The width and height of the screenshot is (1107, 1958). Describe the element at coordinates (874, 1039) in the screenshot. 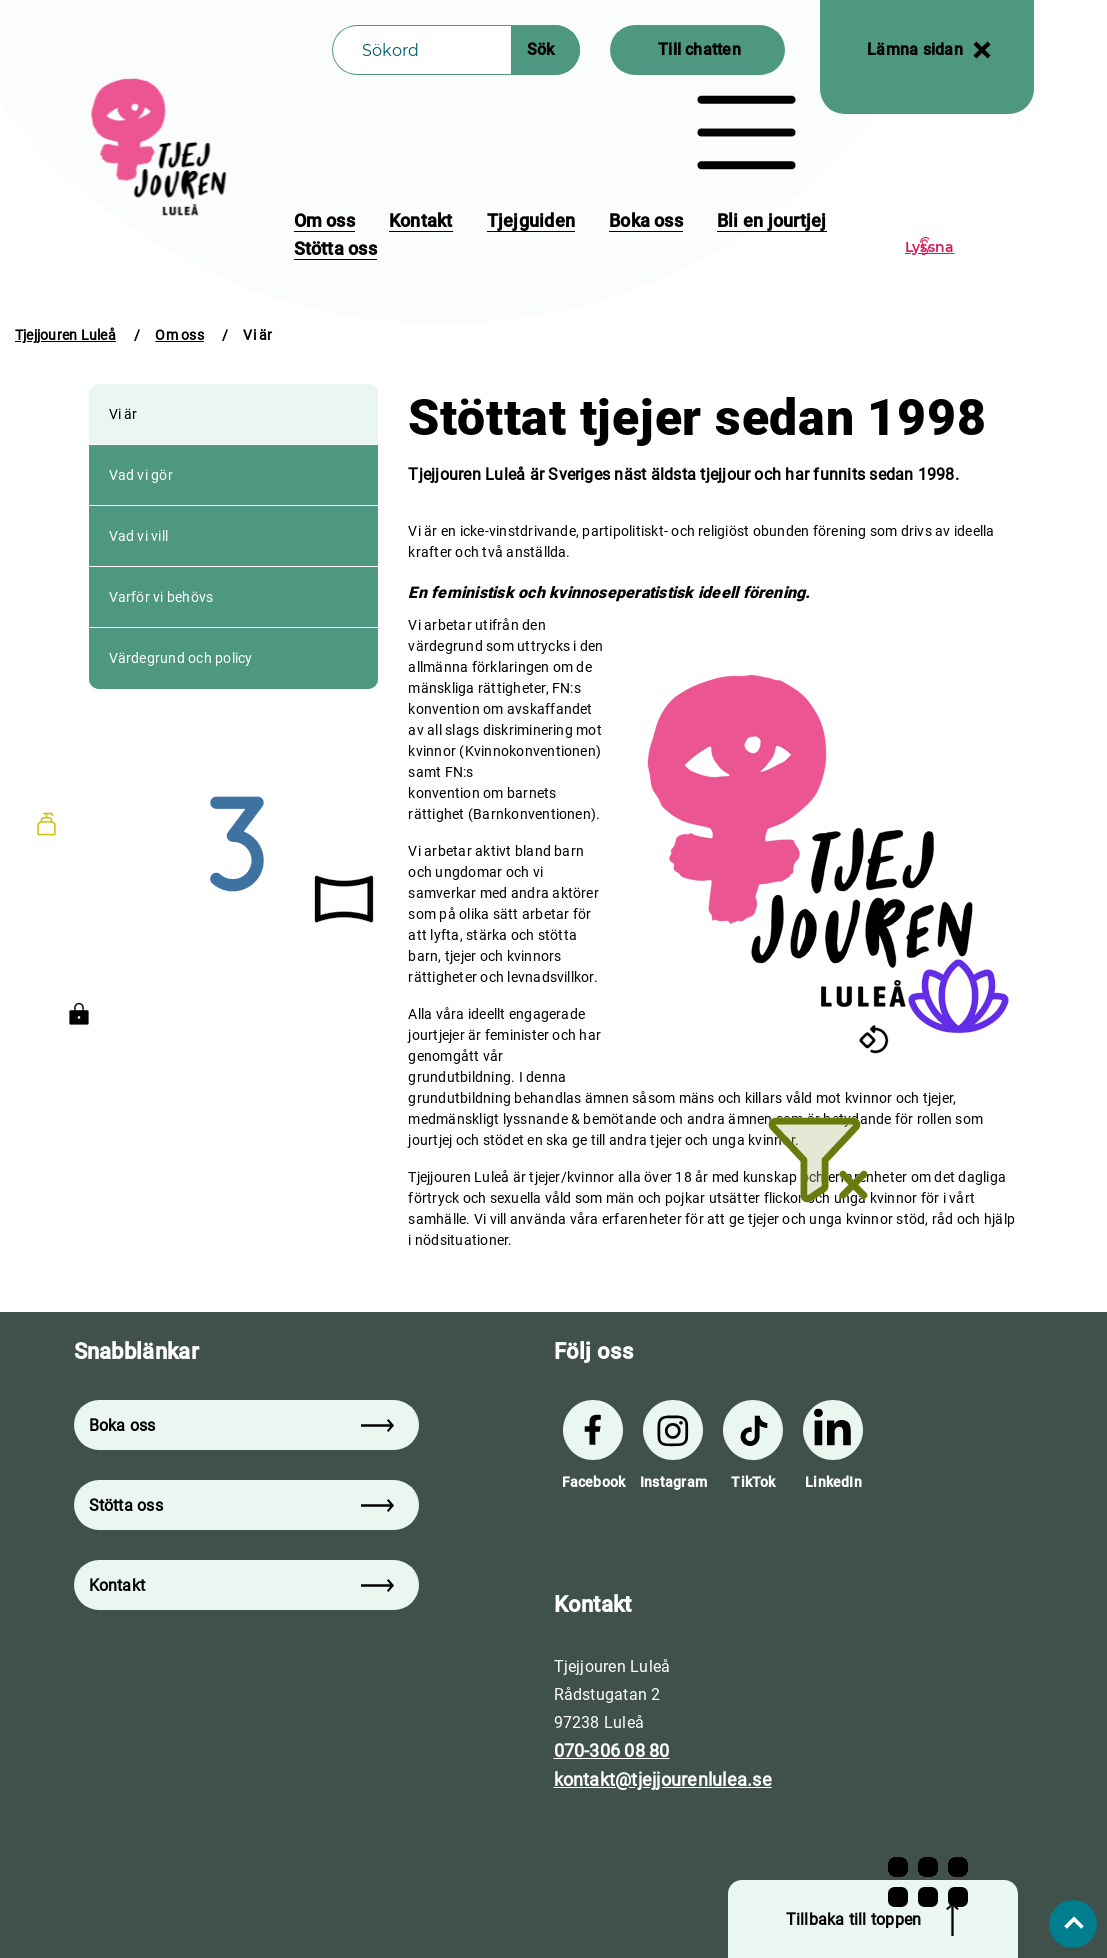

I see `rotate image 90 degrees counterclockwise` at that location.